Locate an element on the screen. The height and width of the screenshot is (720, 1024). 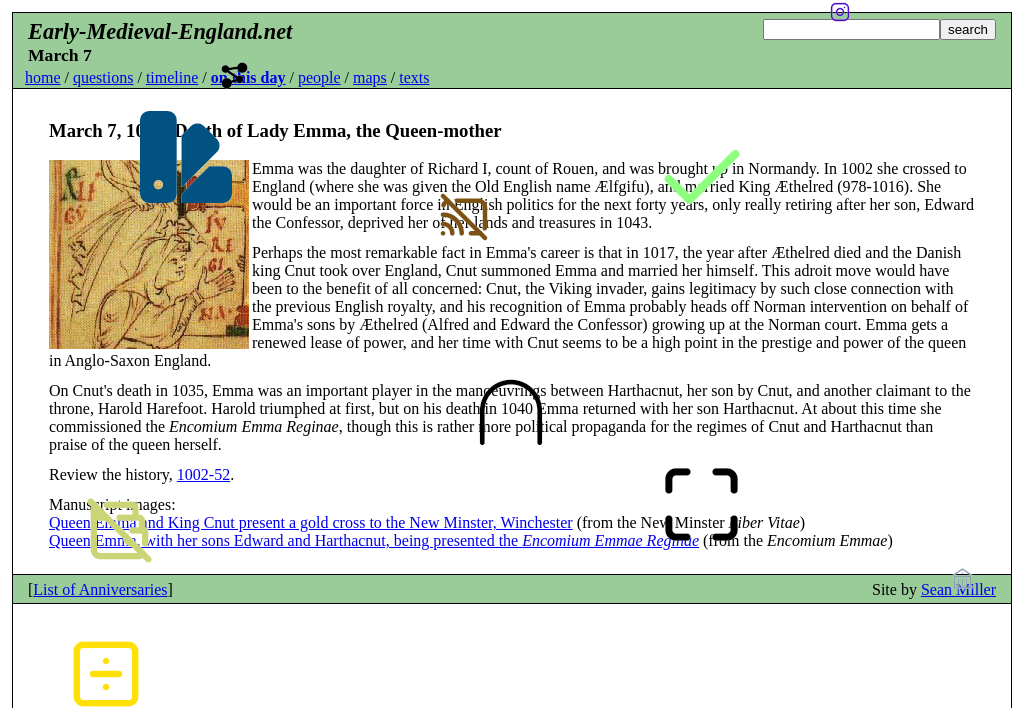
access library or archives is located at coordinates (962, 578).